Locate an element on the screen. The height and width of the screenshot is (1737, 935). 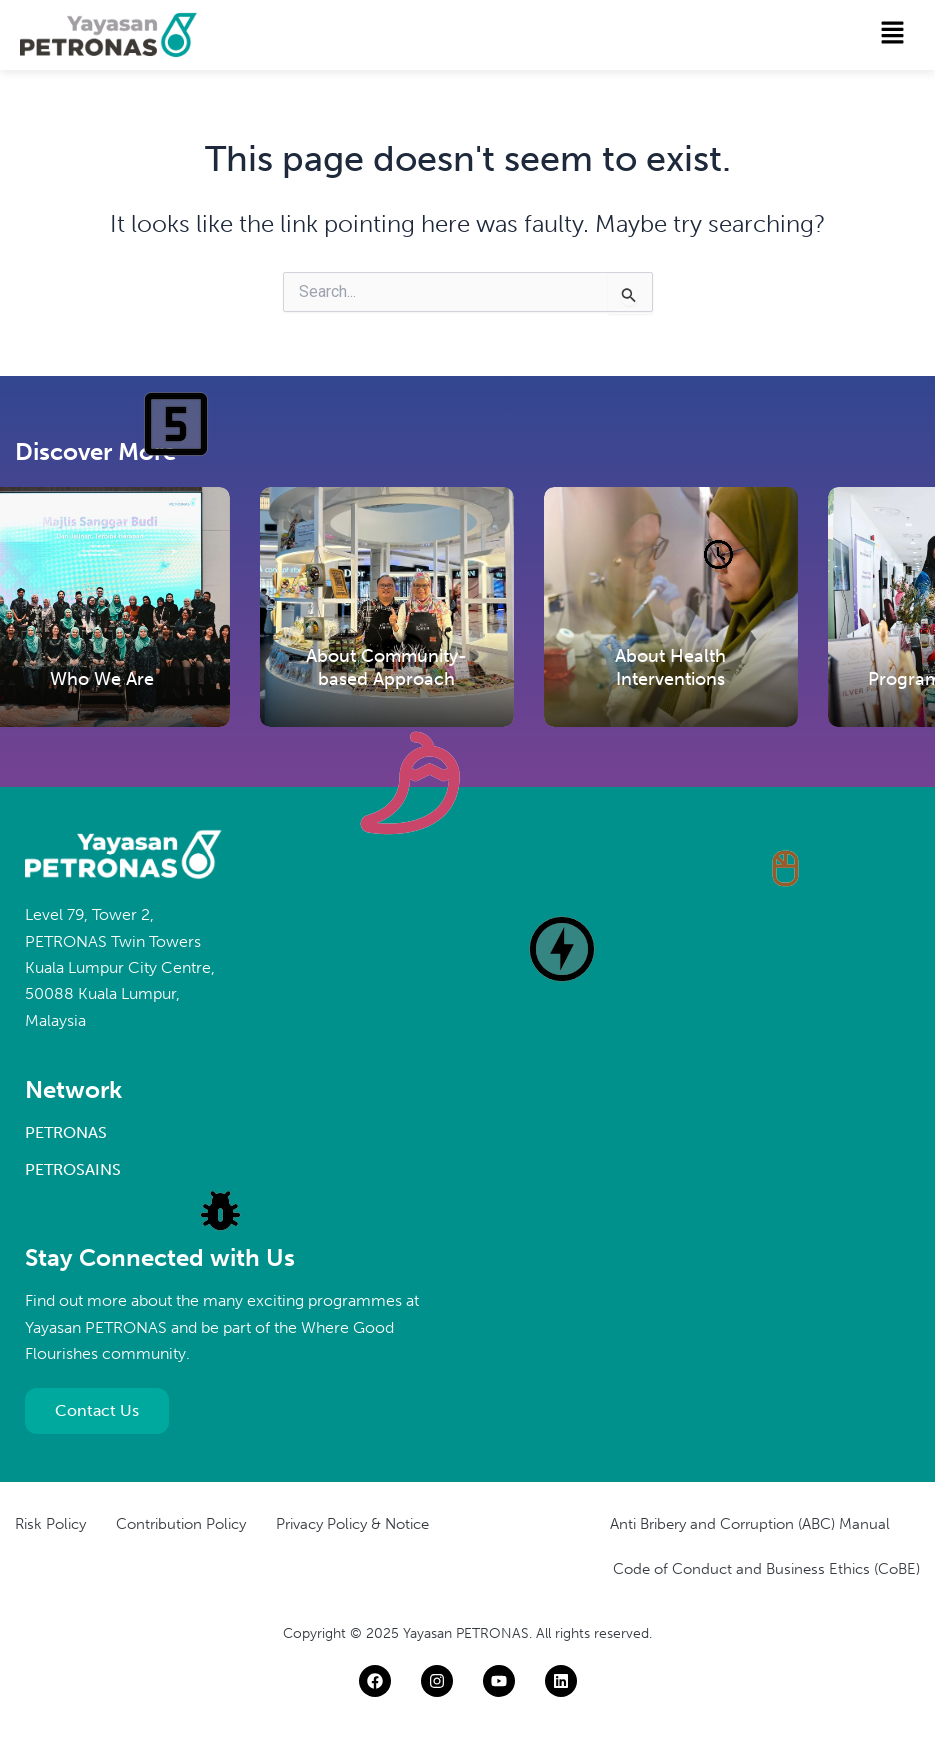
save item to watch later is located at coordinates (718, 554).